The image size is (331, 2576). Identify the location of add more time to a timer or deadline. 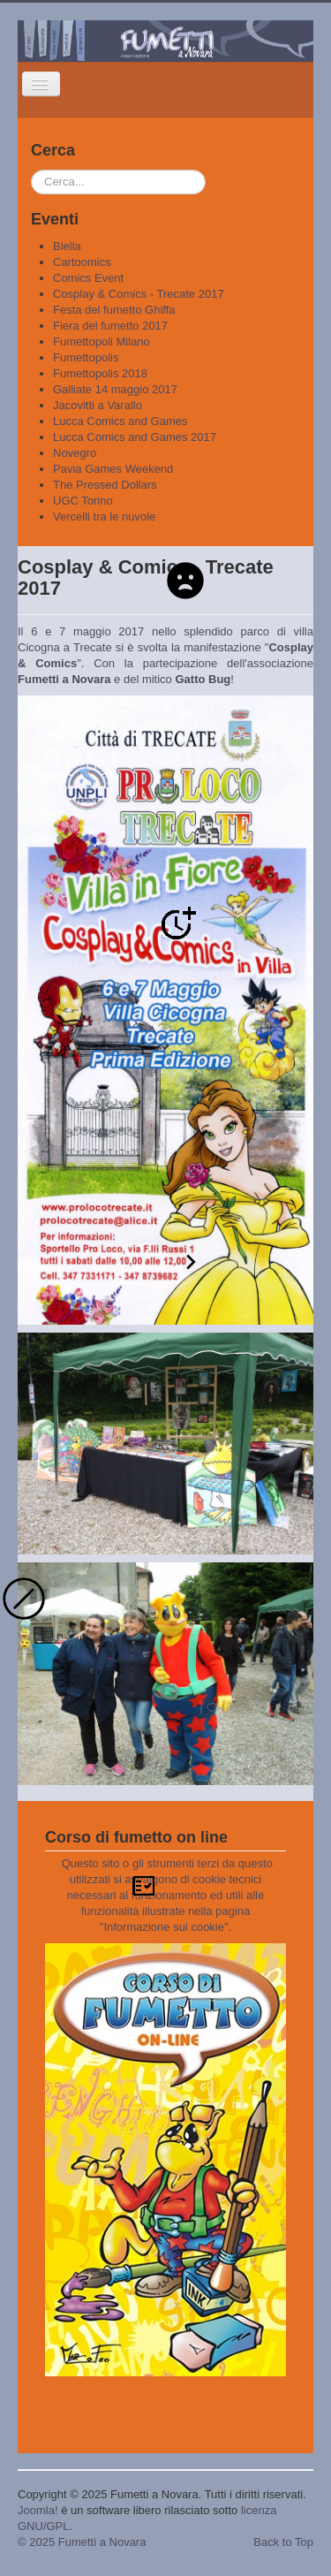
(177, 923).